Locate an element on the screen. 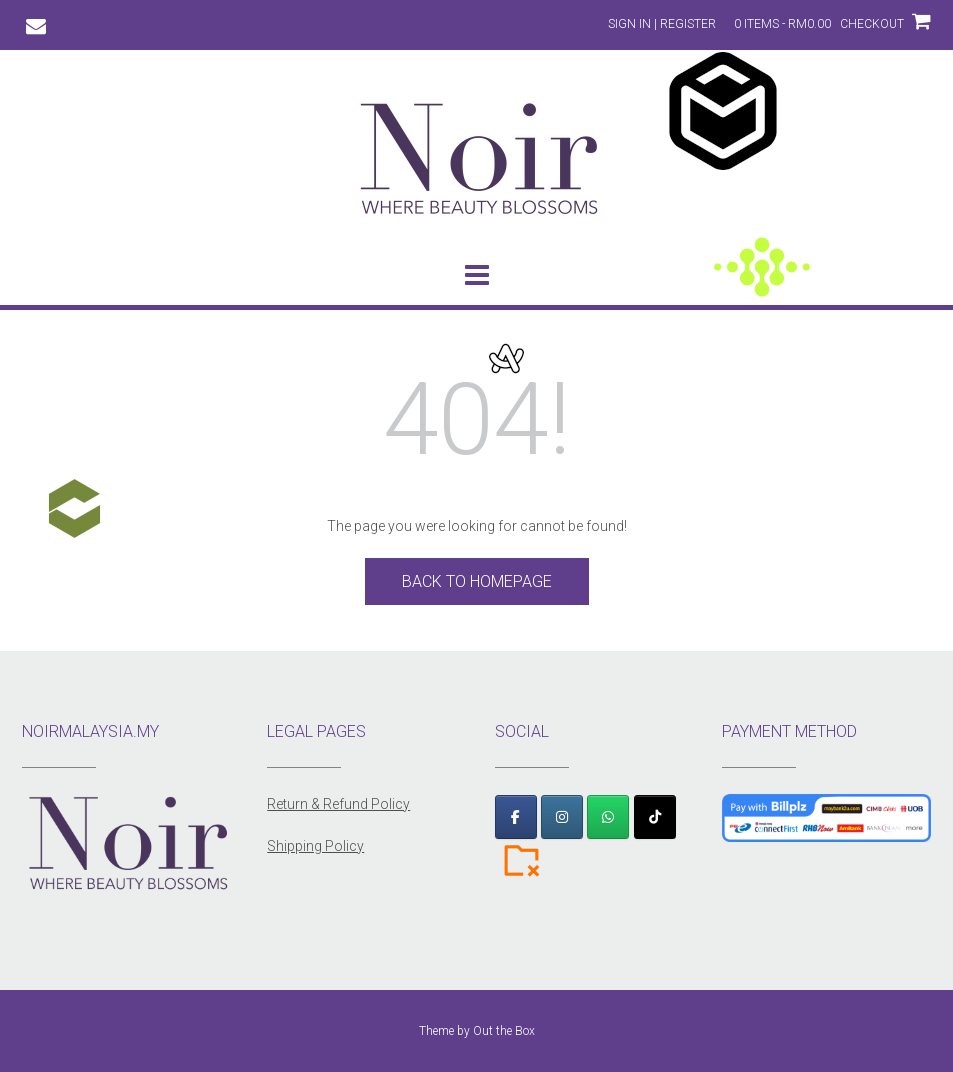 The image size is (953, 1072). metro bundler logo is located at coordinates (723, 111).